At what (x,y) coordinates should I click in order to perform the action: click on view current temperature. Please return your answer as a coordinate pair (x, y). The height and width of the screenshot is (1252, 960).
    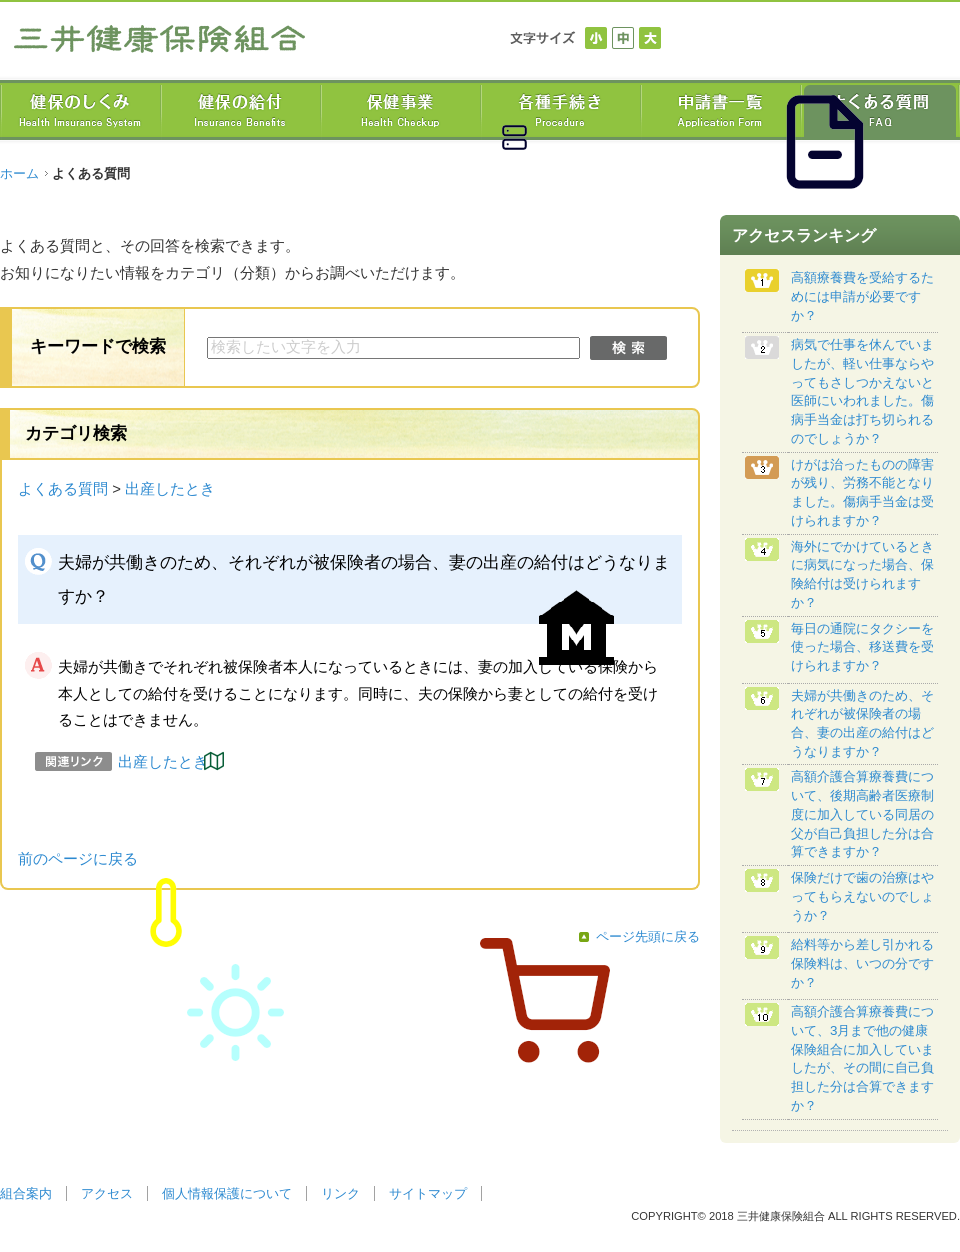
    Looking at the image, I should click on (167, 912).